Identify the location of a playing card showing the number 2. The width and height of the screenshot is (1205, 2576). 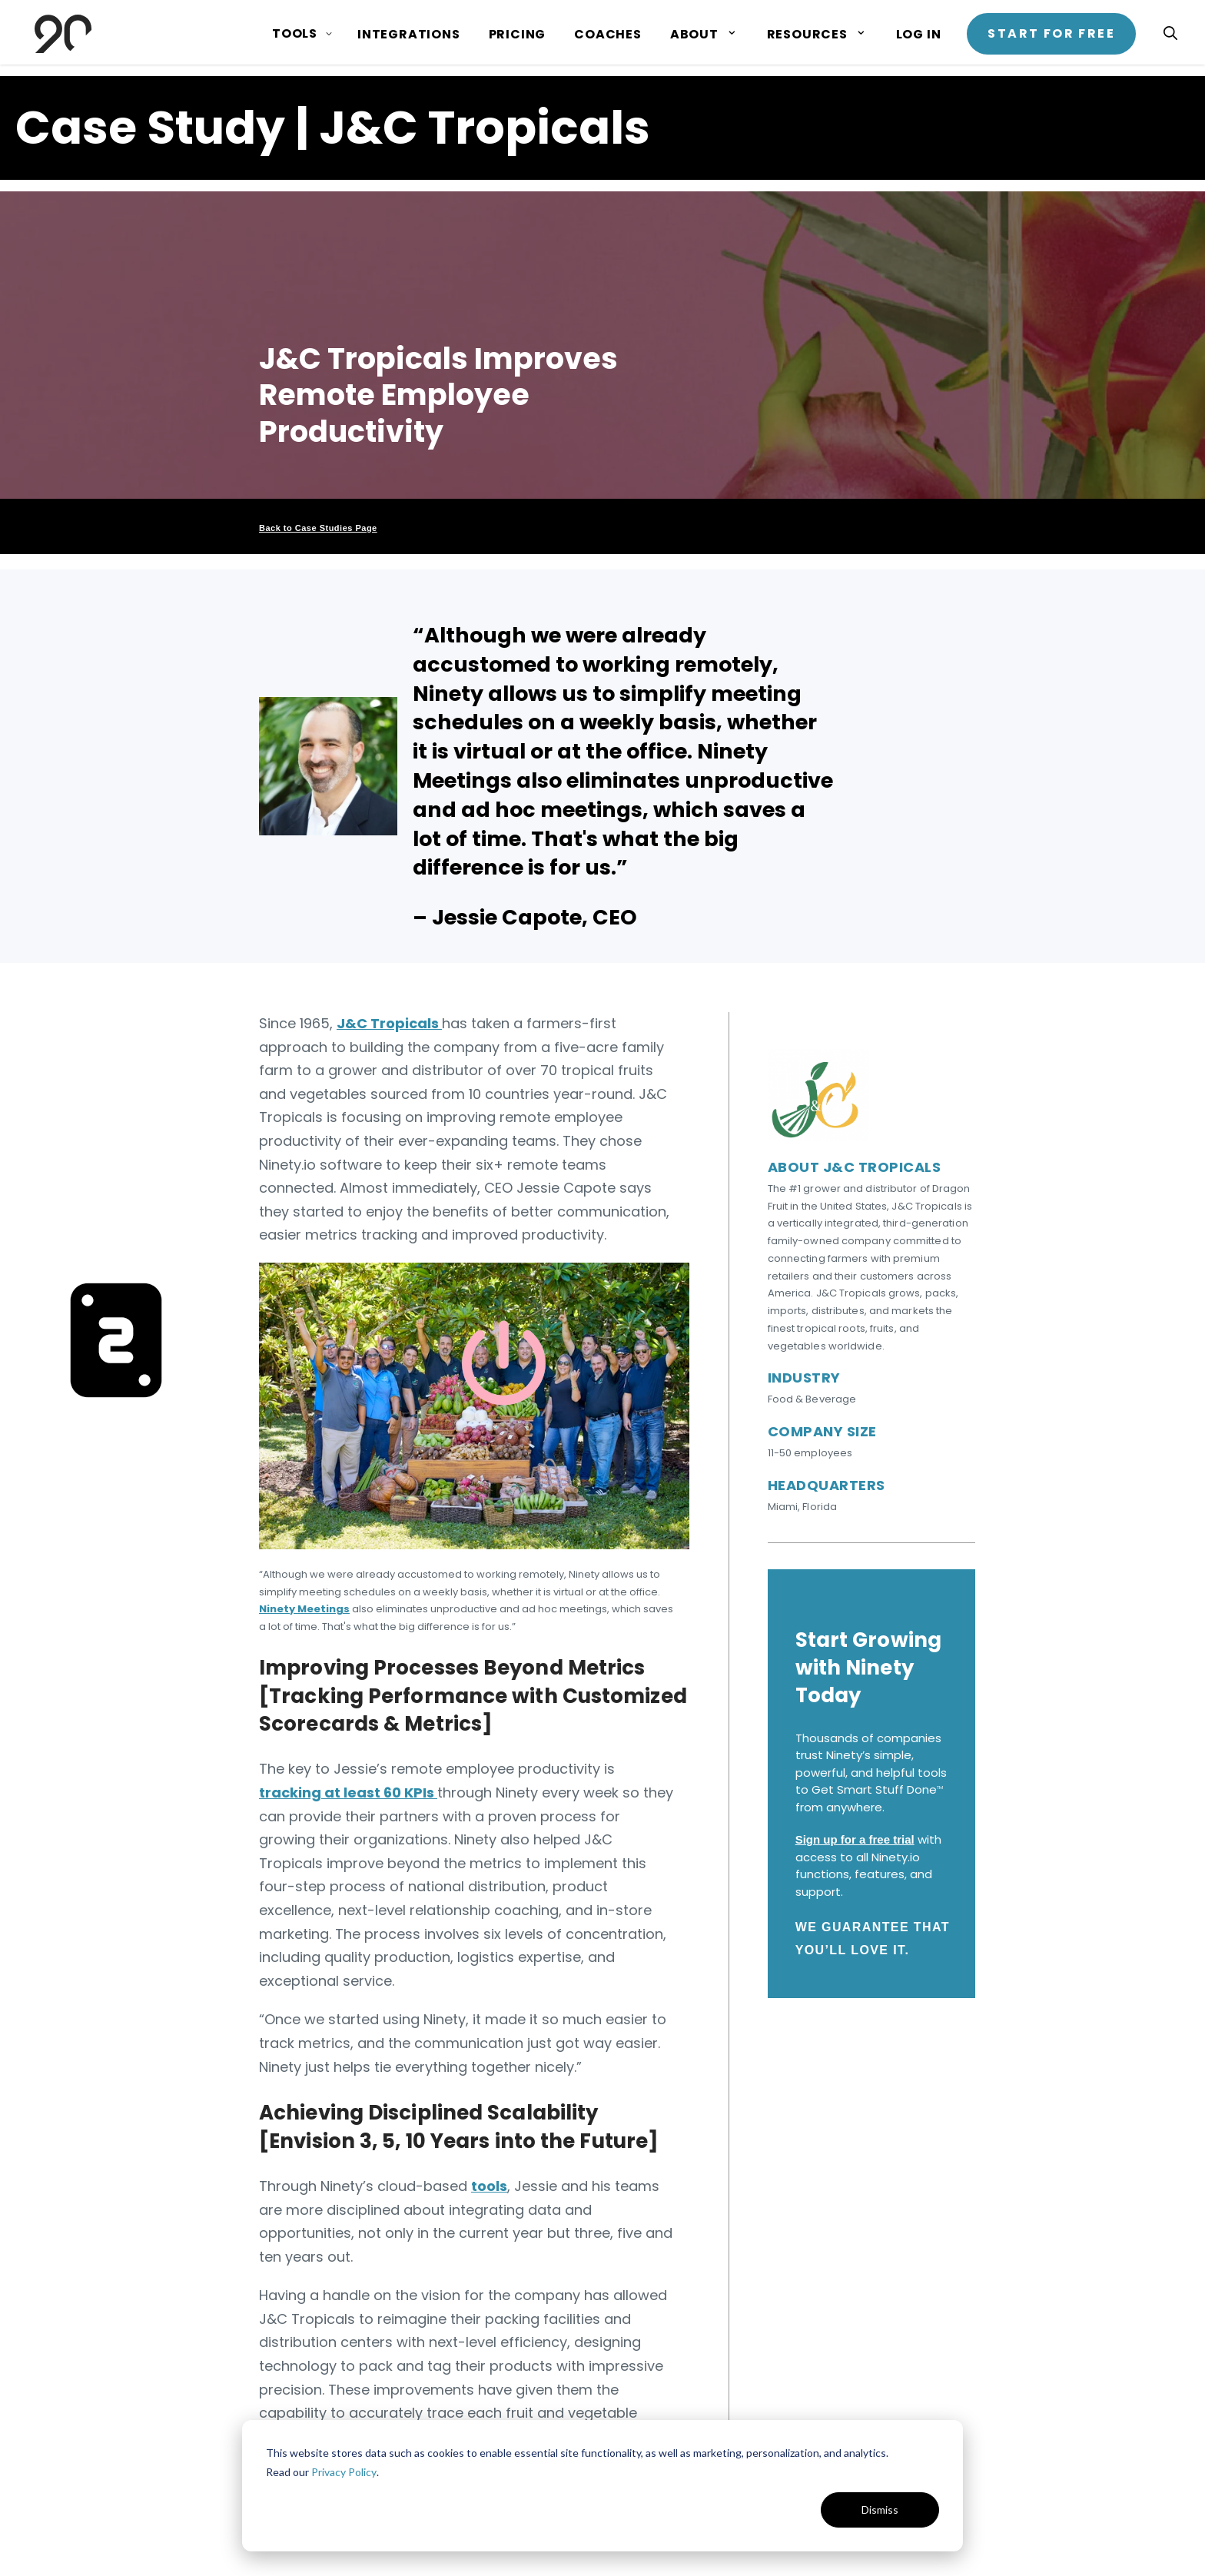
(116, 1340).